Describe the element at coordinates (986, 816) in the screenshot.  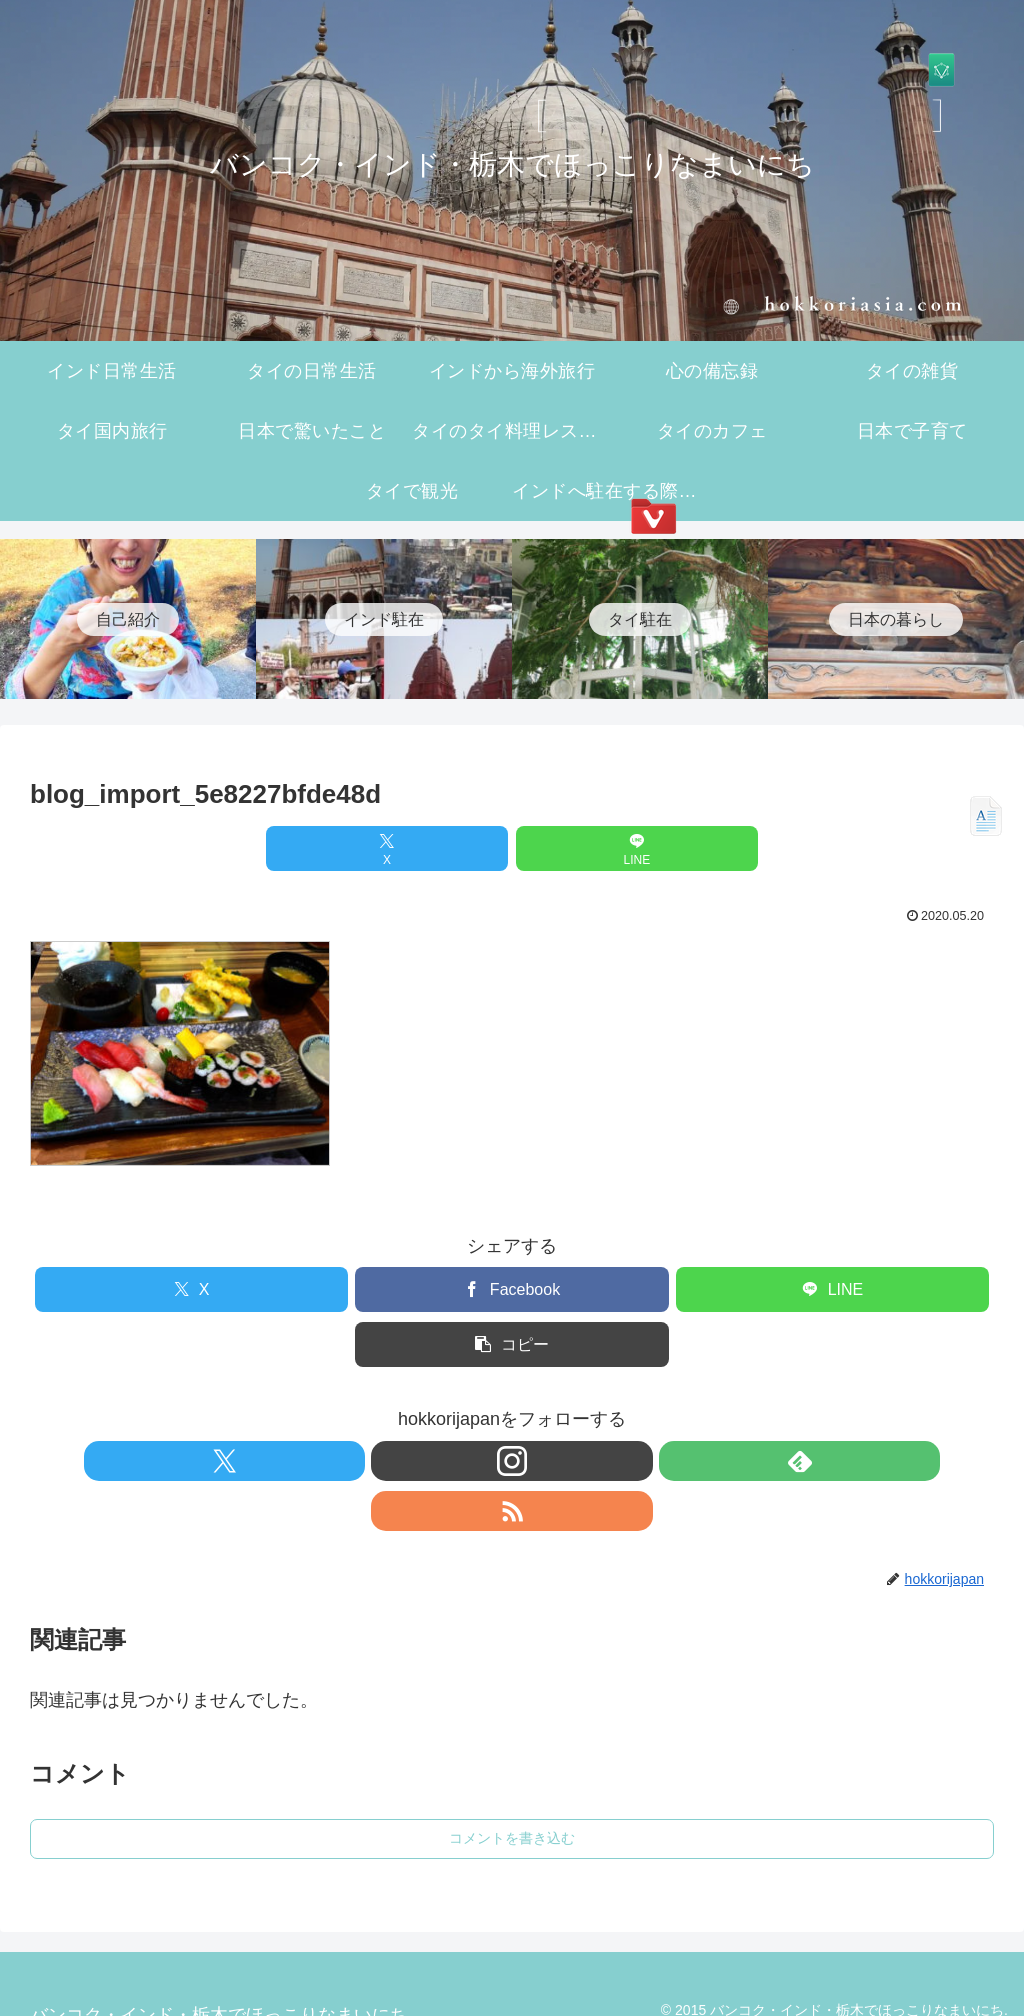
I see `open a text document file` at that location.